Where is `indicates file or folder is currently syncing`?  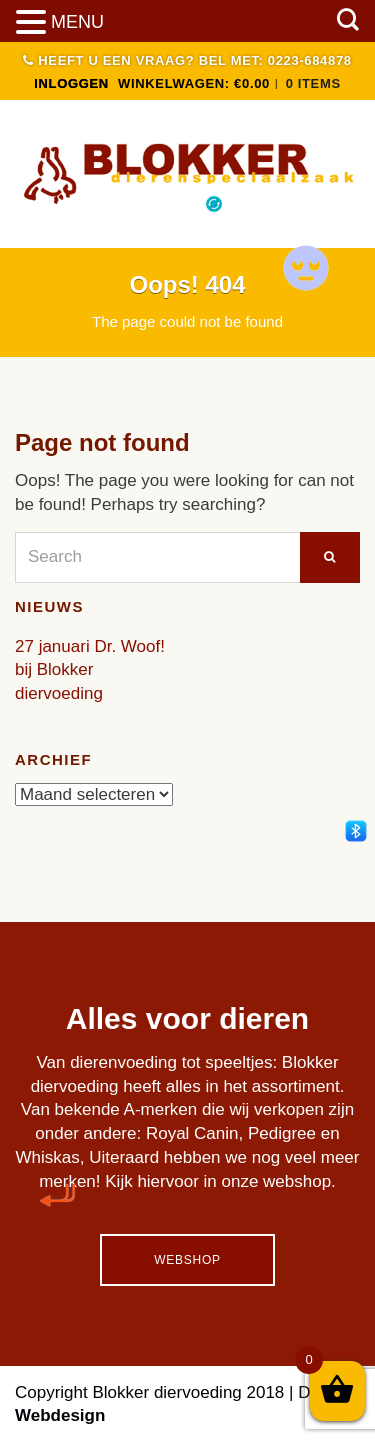 indicates file or folder is currently syncing is located at coordinates (214, 204).